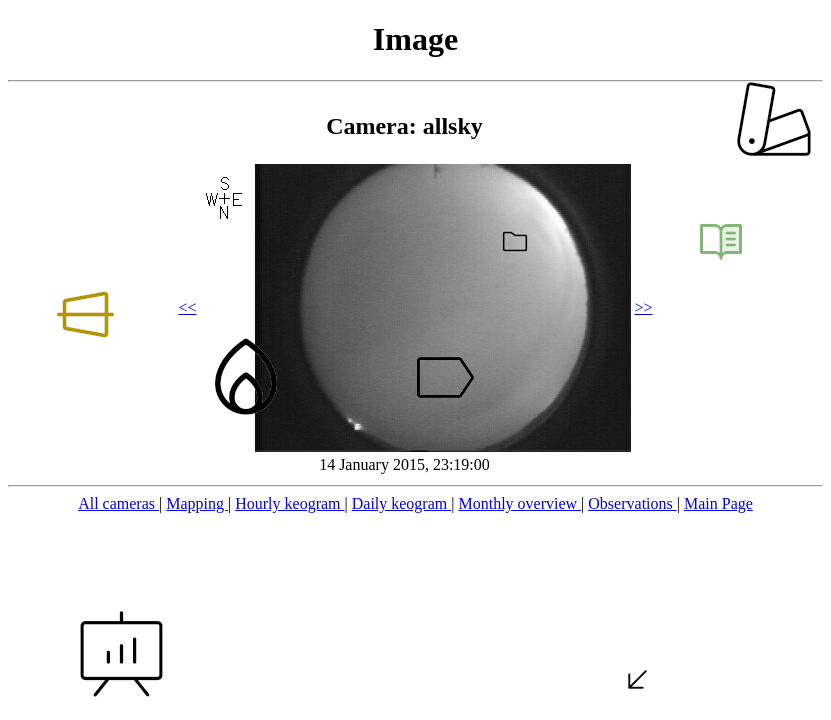 This screenshot has width=831, height=720. I want to click on adjust perspective or viewing angle, so click(85, 314).